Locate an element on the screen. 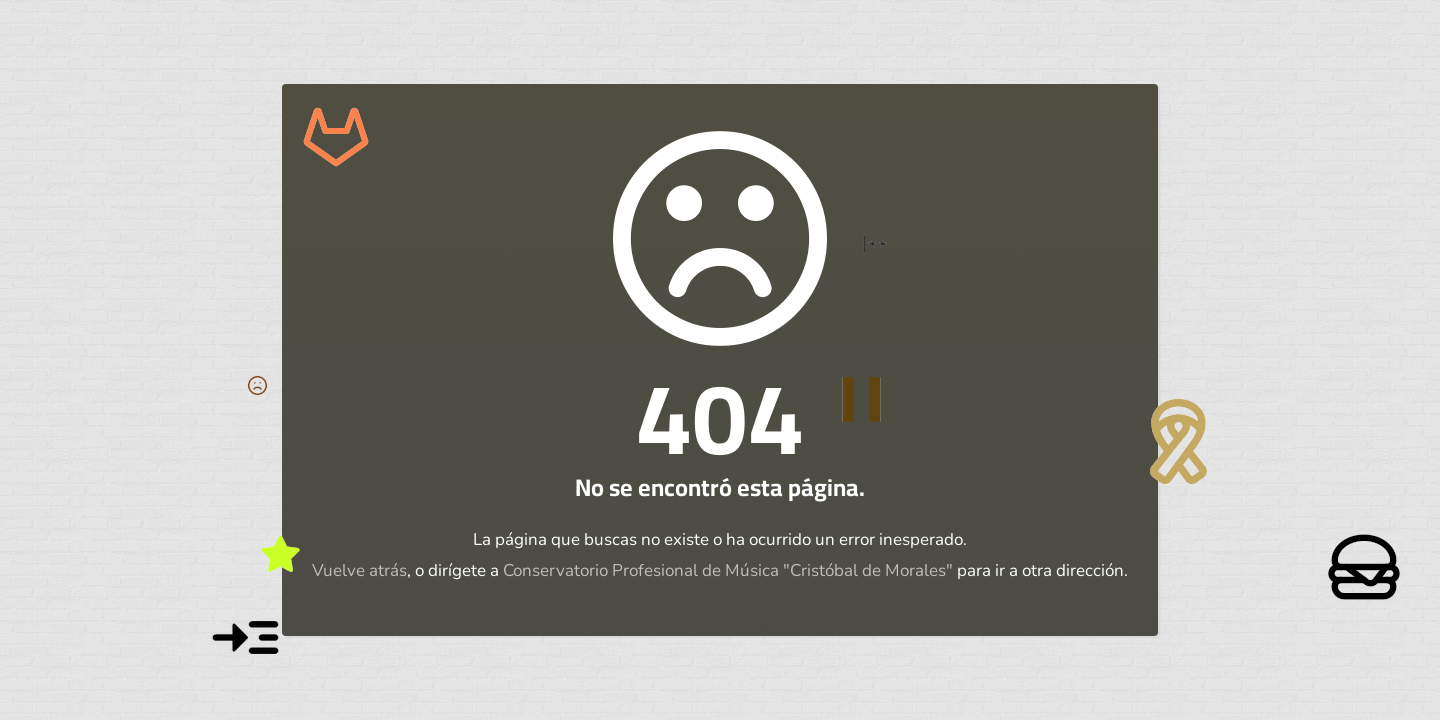 This screenshot has height=720, width=1440. indicates a favorited or starred item is located at coordinates (280, 555).